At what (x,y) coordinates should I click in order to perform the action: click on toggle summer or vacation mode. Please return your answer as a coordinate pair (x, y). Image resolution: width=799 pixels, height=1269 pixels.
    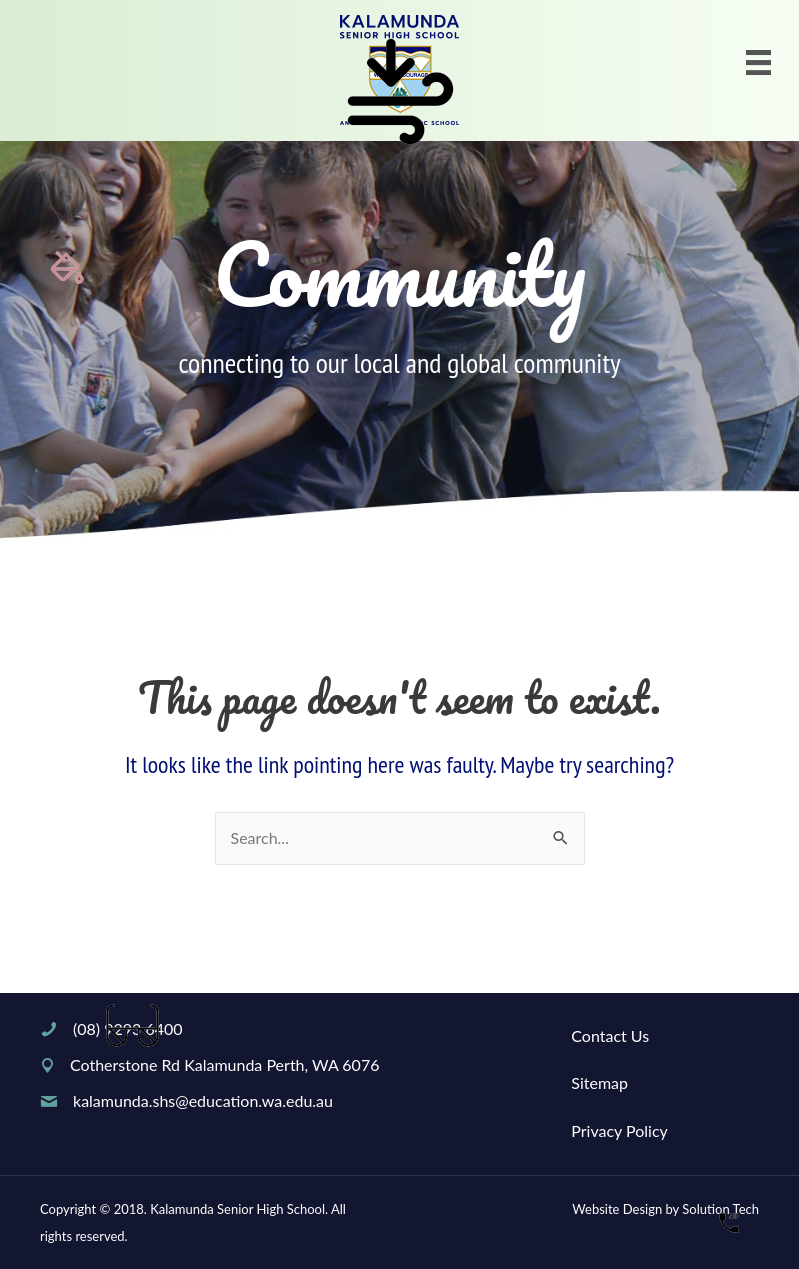
    Looking at the image, I should click on (132, 1026).